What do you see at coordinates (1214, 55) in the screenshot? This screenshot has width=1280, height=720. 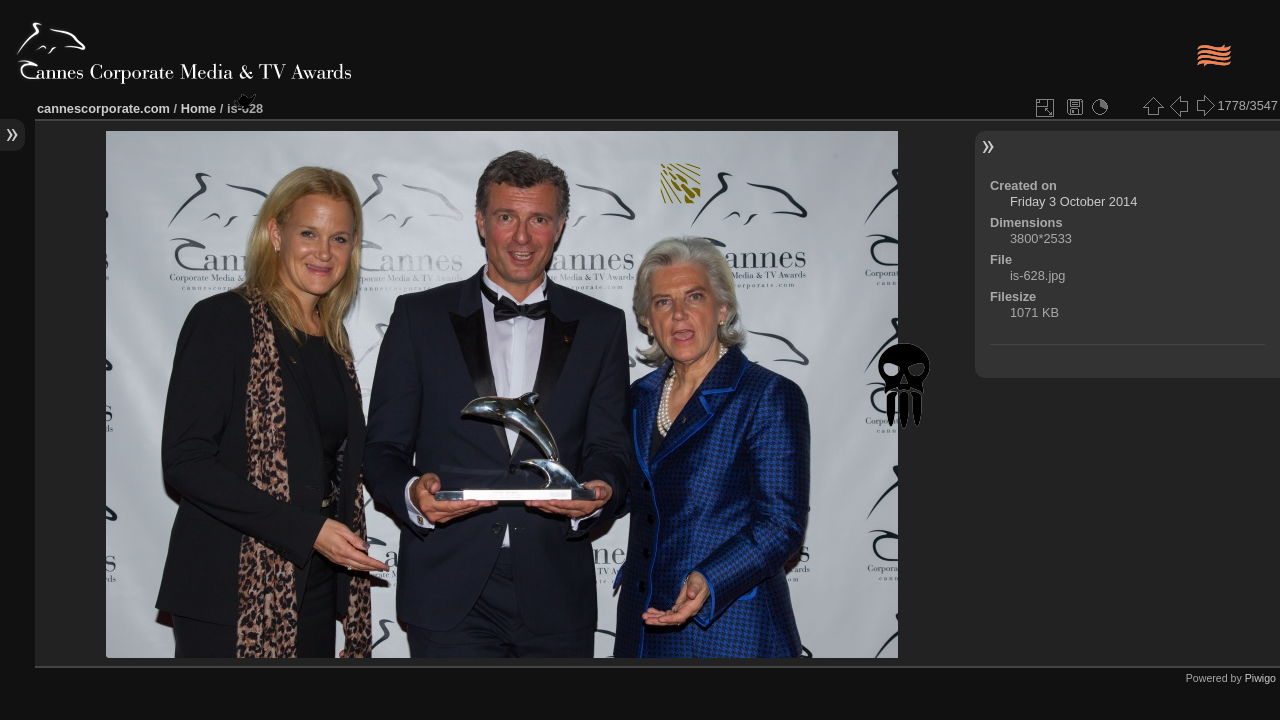 I see `indicates water or ocean-related content` at bounding box center [1214, 55].